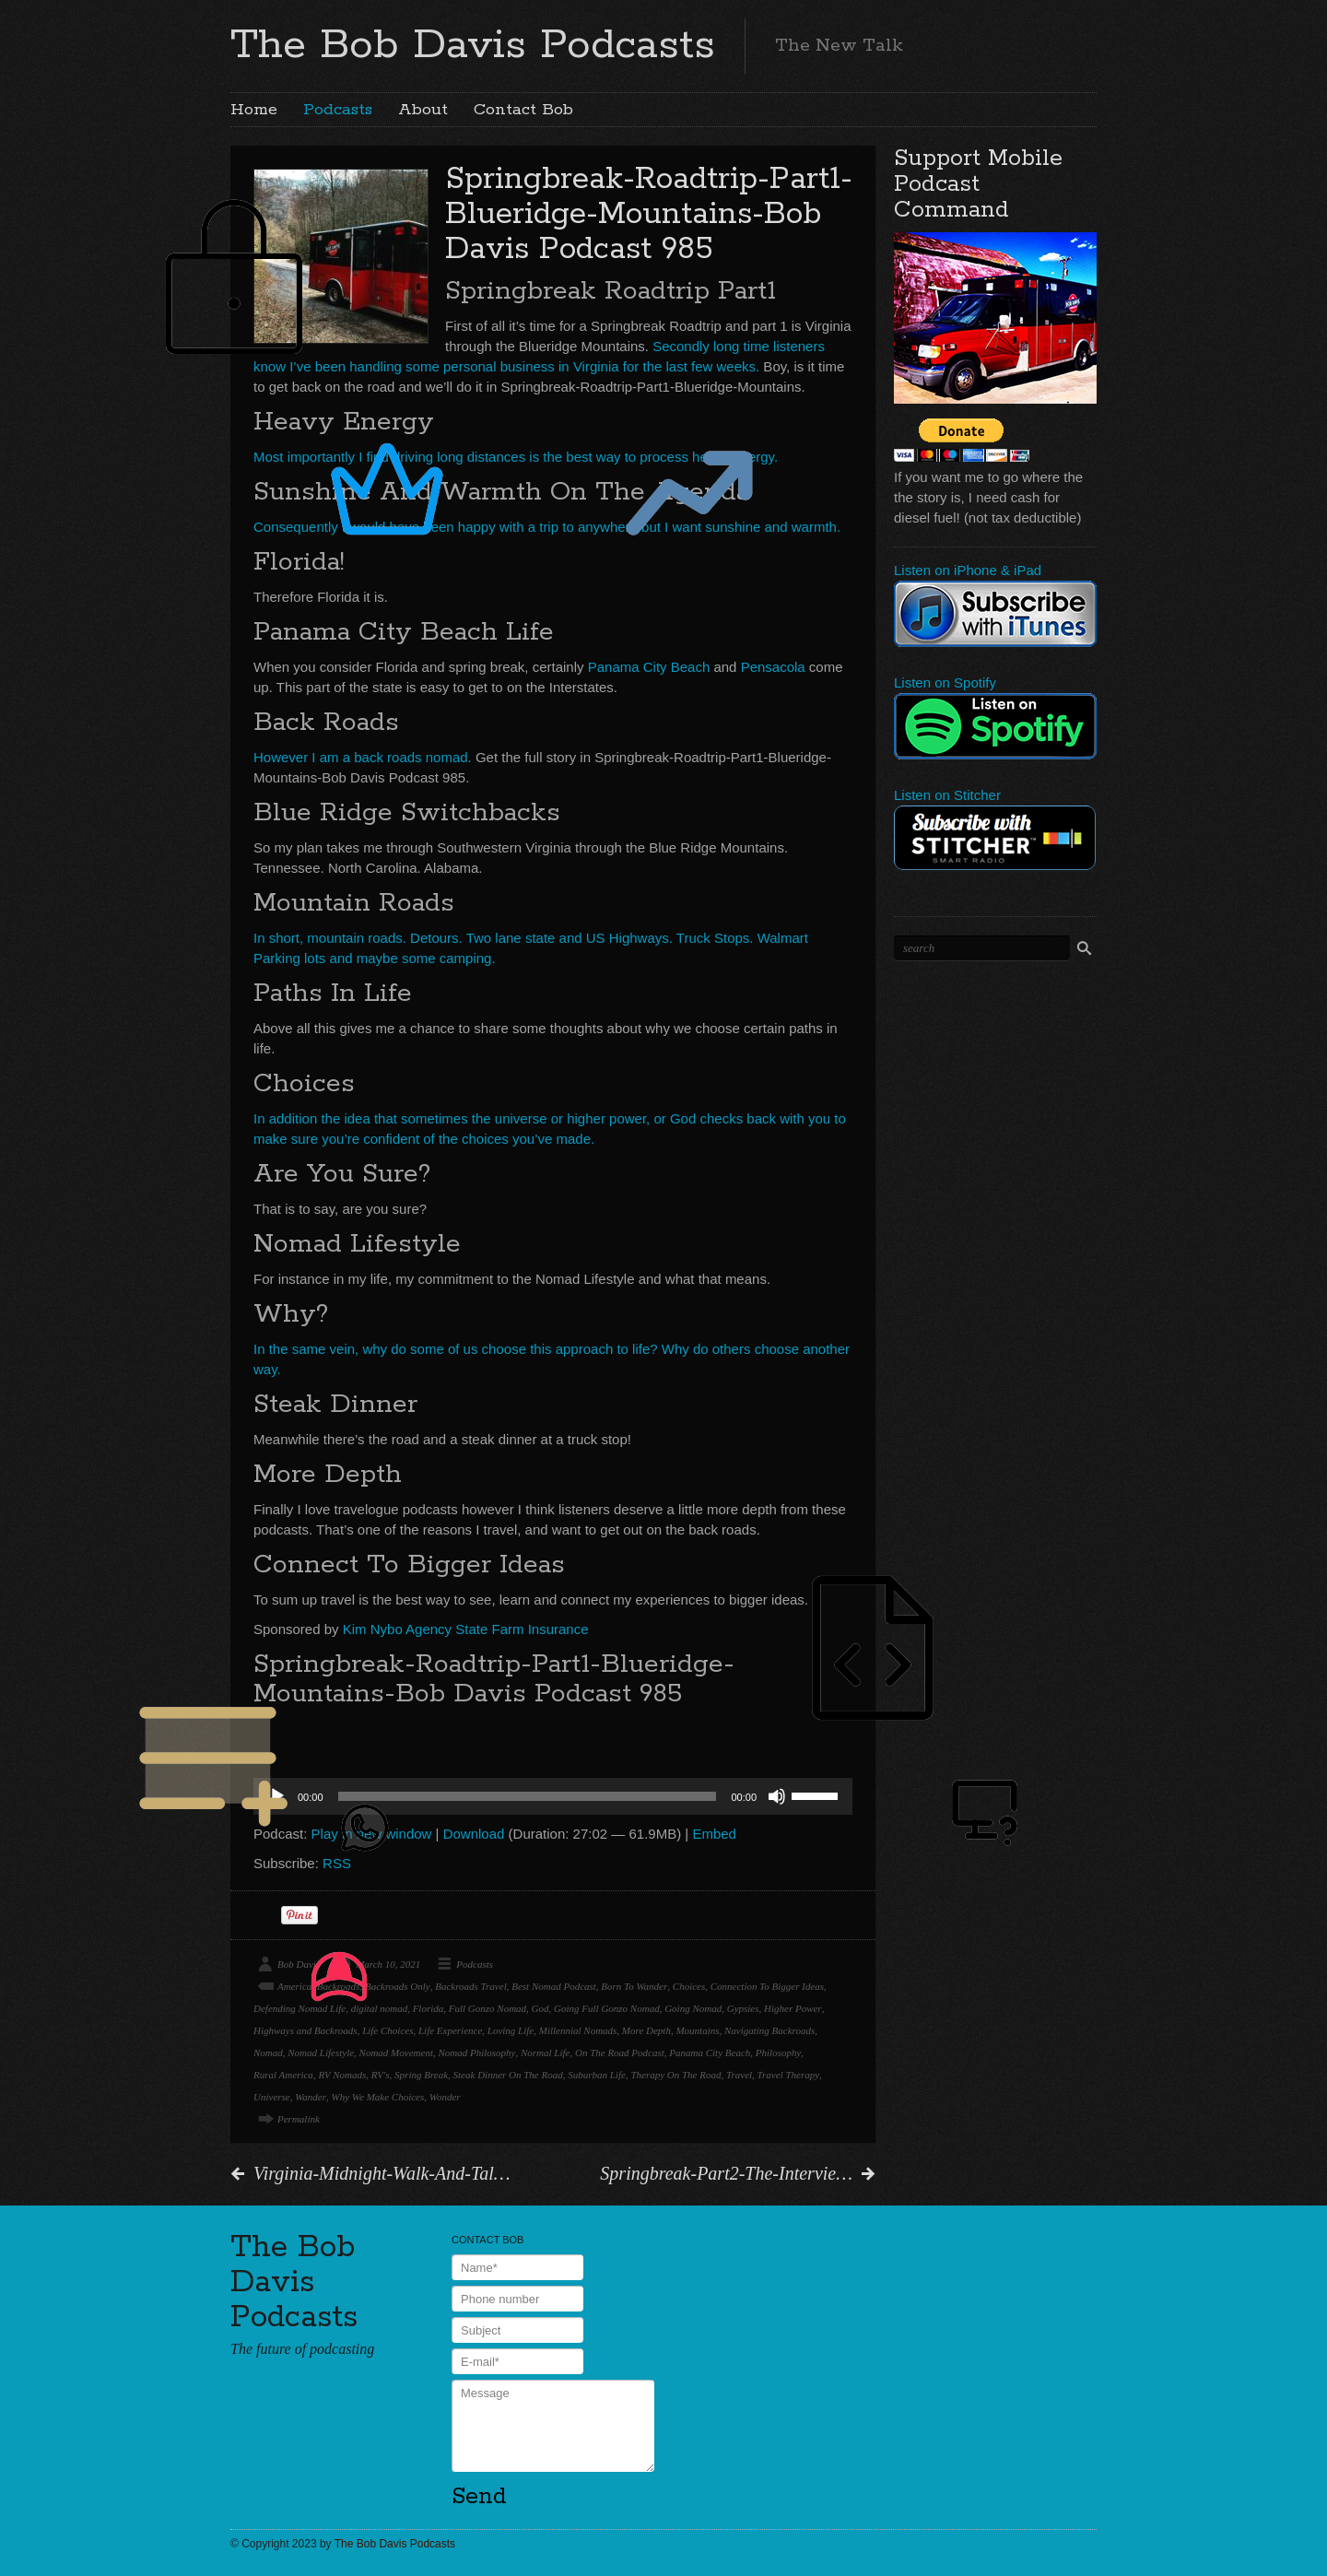 This screenshot has width=1327, height=2576. What do you see at coordinates (873, 1648) in the screenshot?
I see `view source code file` at bounding box center [873, 1648].